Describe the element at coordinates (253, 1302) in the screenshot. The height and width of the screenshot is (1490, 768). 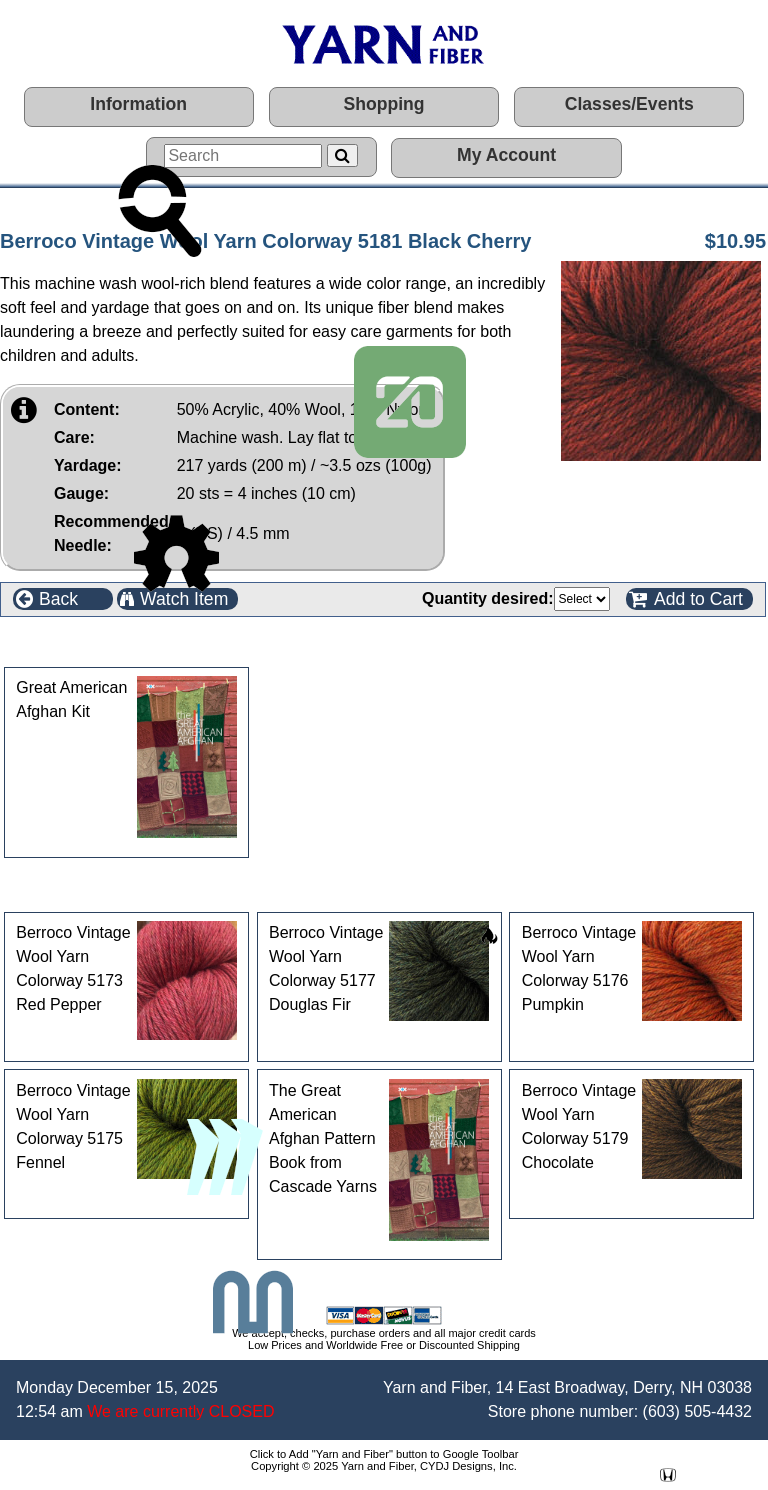
I see `open mural collaborative workspace app` at that location.